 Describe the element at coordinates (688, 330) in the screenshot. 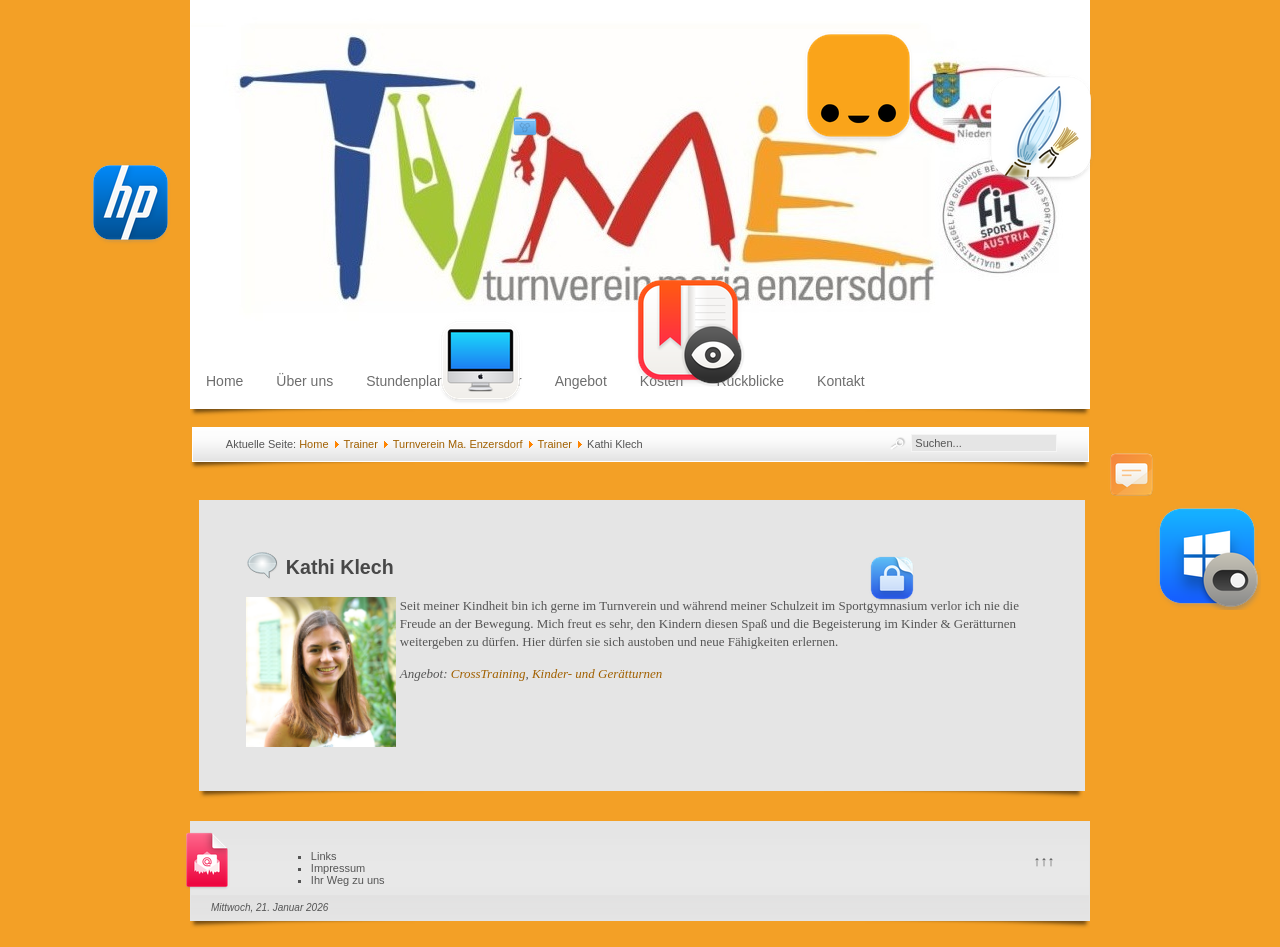

I see `open calibre e-book management app` at that location.